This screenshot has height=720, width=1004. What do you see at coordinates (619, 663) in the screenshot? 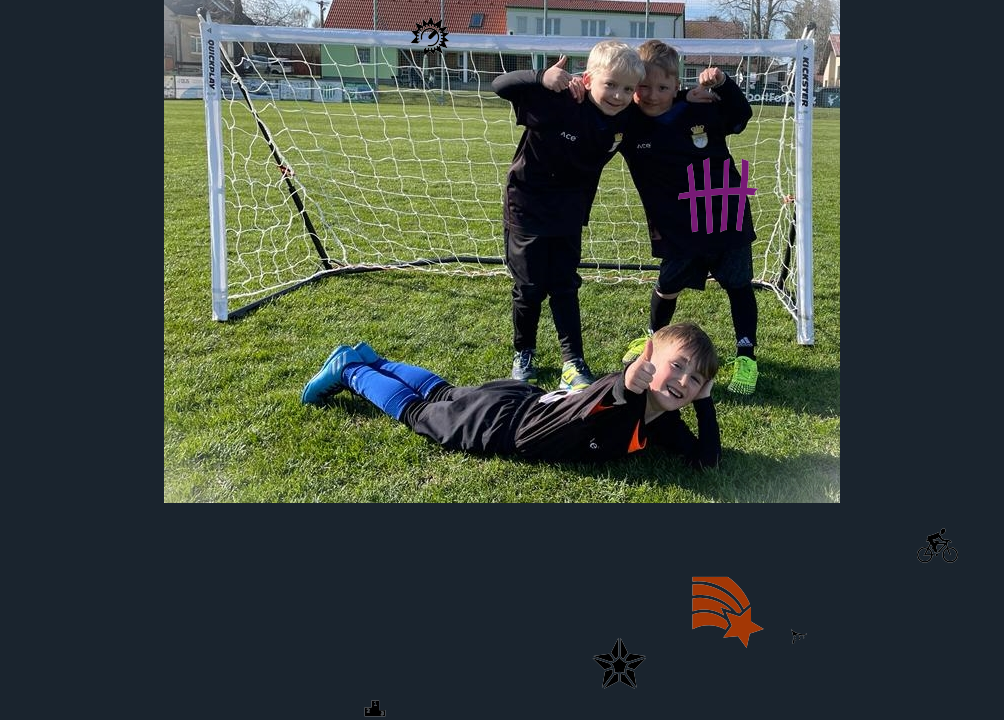
I see `staryu pokémon icon from a game interface` at bounding box center [619, 663].